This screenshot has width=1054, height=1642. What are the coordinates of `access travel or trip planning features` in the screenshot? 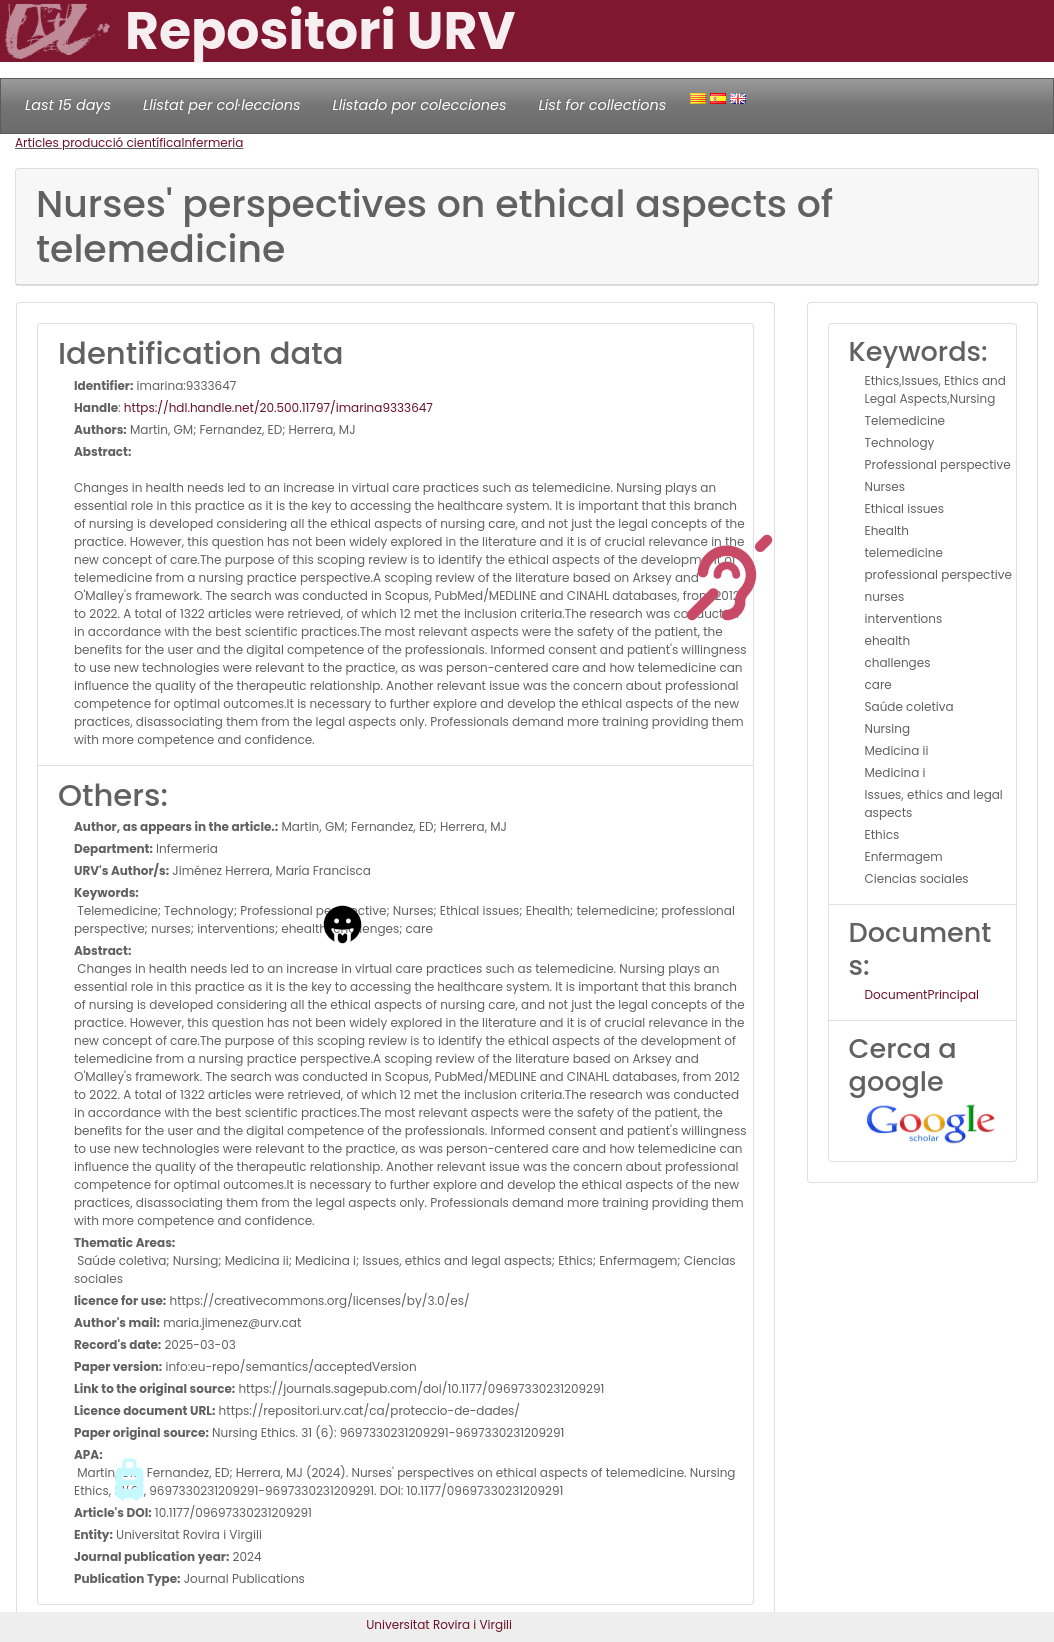 It's located at (129, 1479).